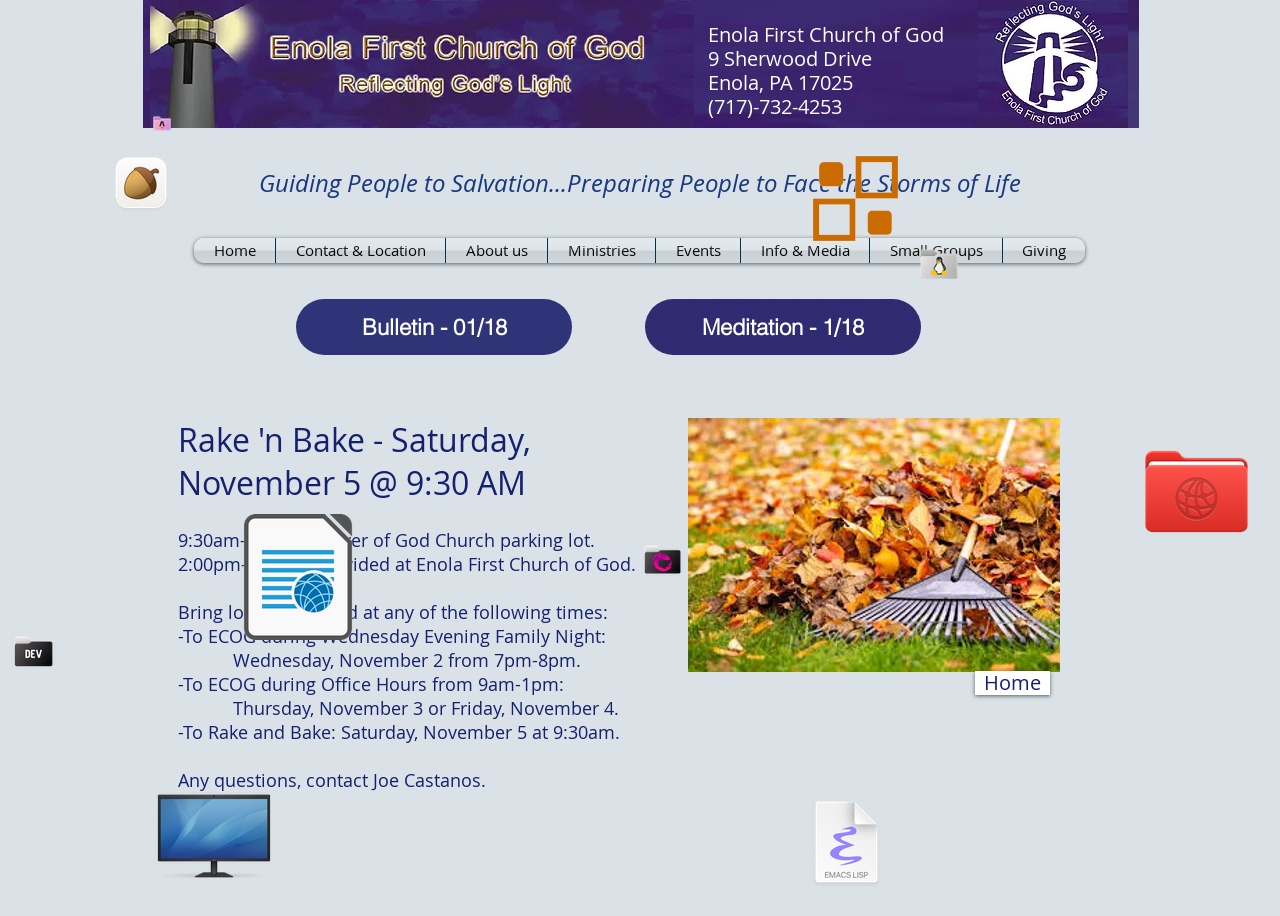 Image resolution: width=1280 pixels, height=916 pixels. I want to click on a libreoffice web document file, so click(298, 577).